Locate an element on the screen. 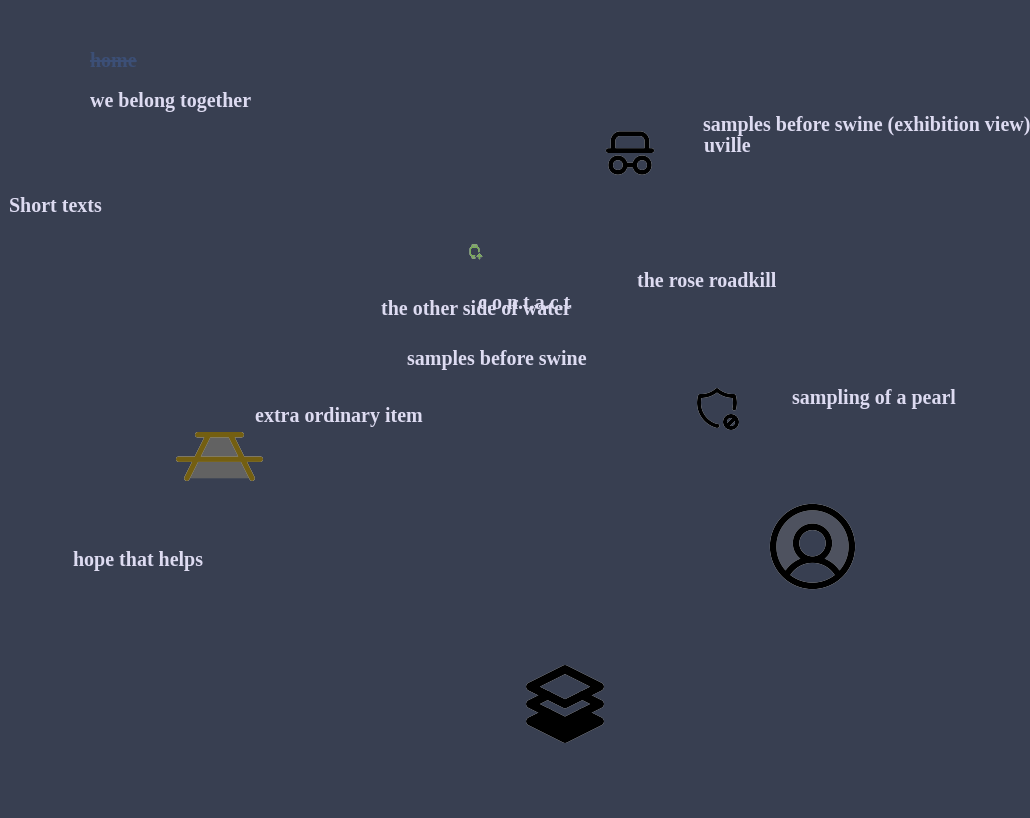 The width and height of the screenshot is (1030, 818). cancel or disable security protection is located at coordinates (717, 408).